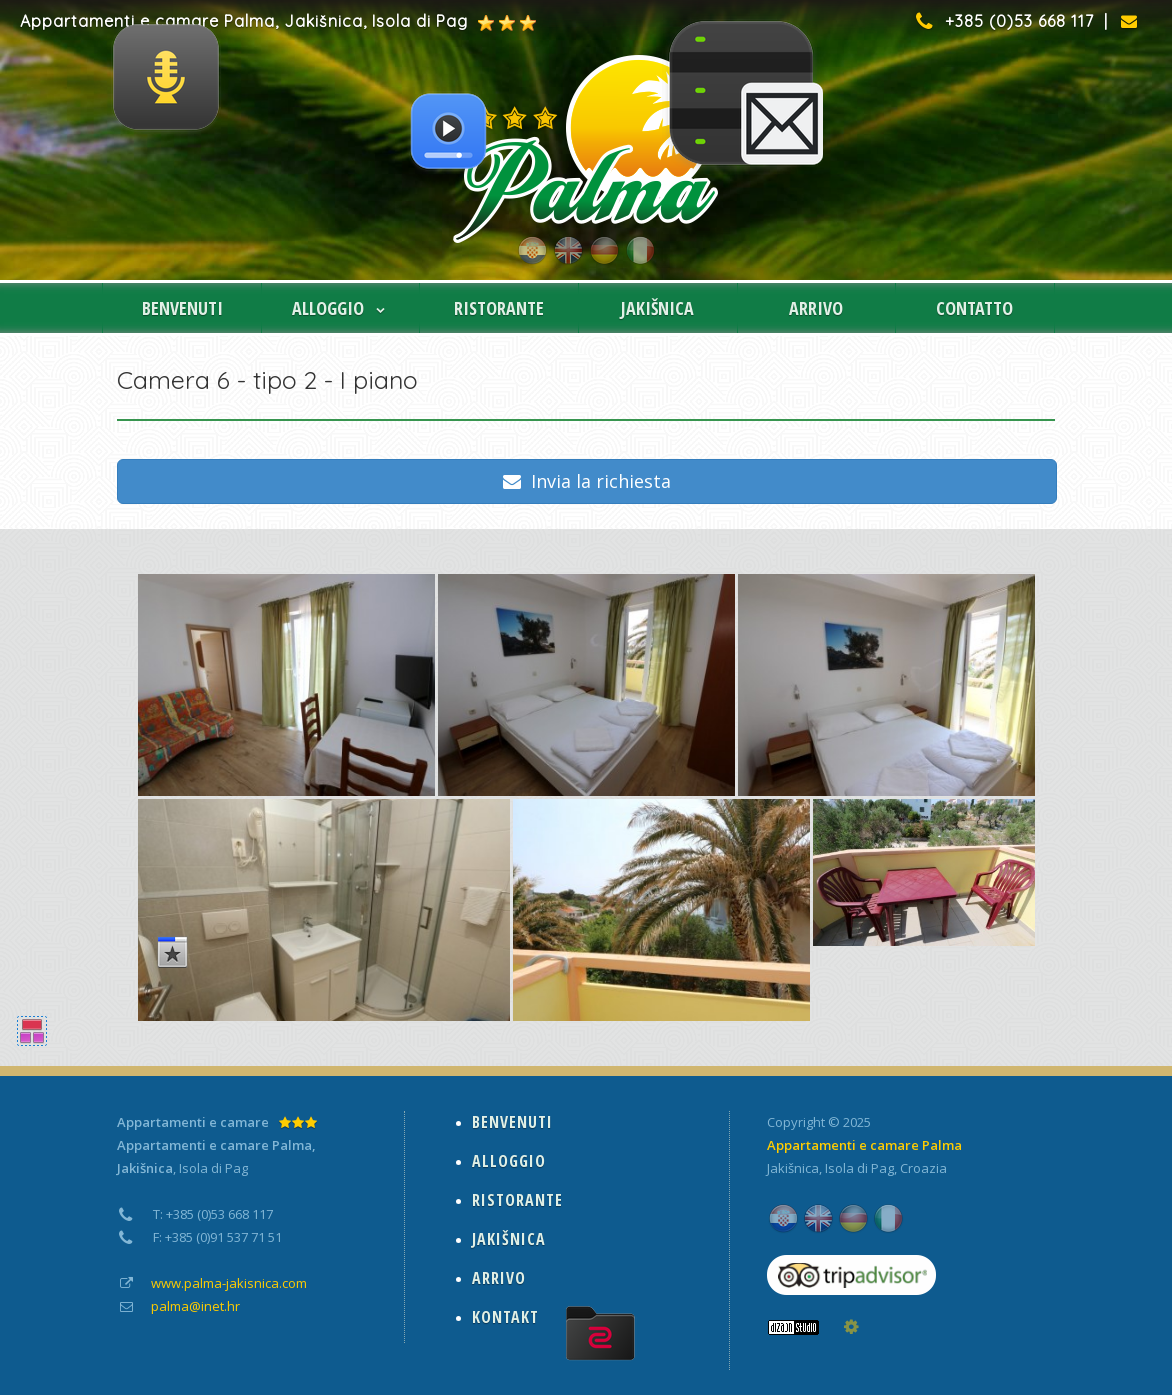  Describe the element at coordinates (742, 95) in the screenshot. I see `configure mail server settings` at that location.